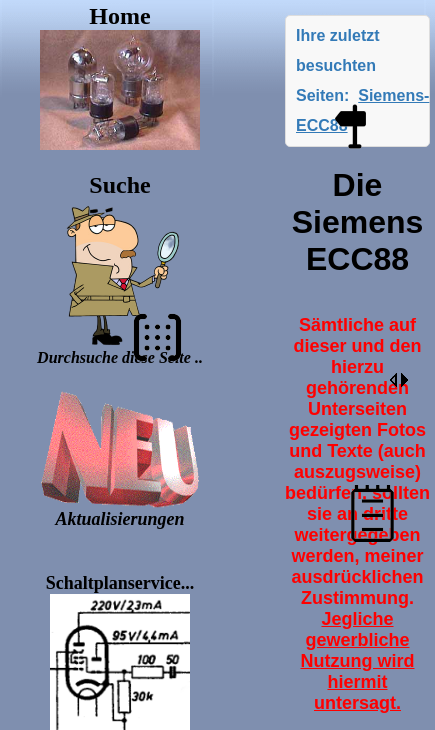 The height and width of the screenshot is (730, 435). I want to click on navigate to previous step or section, so click(350, 126).